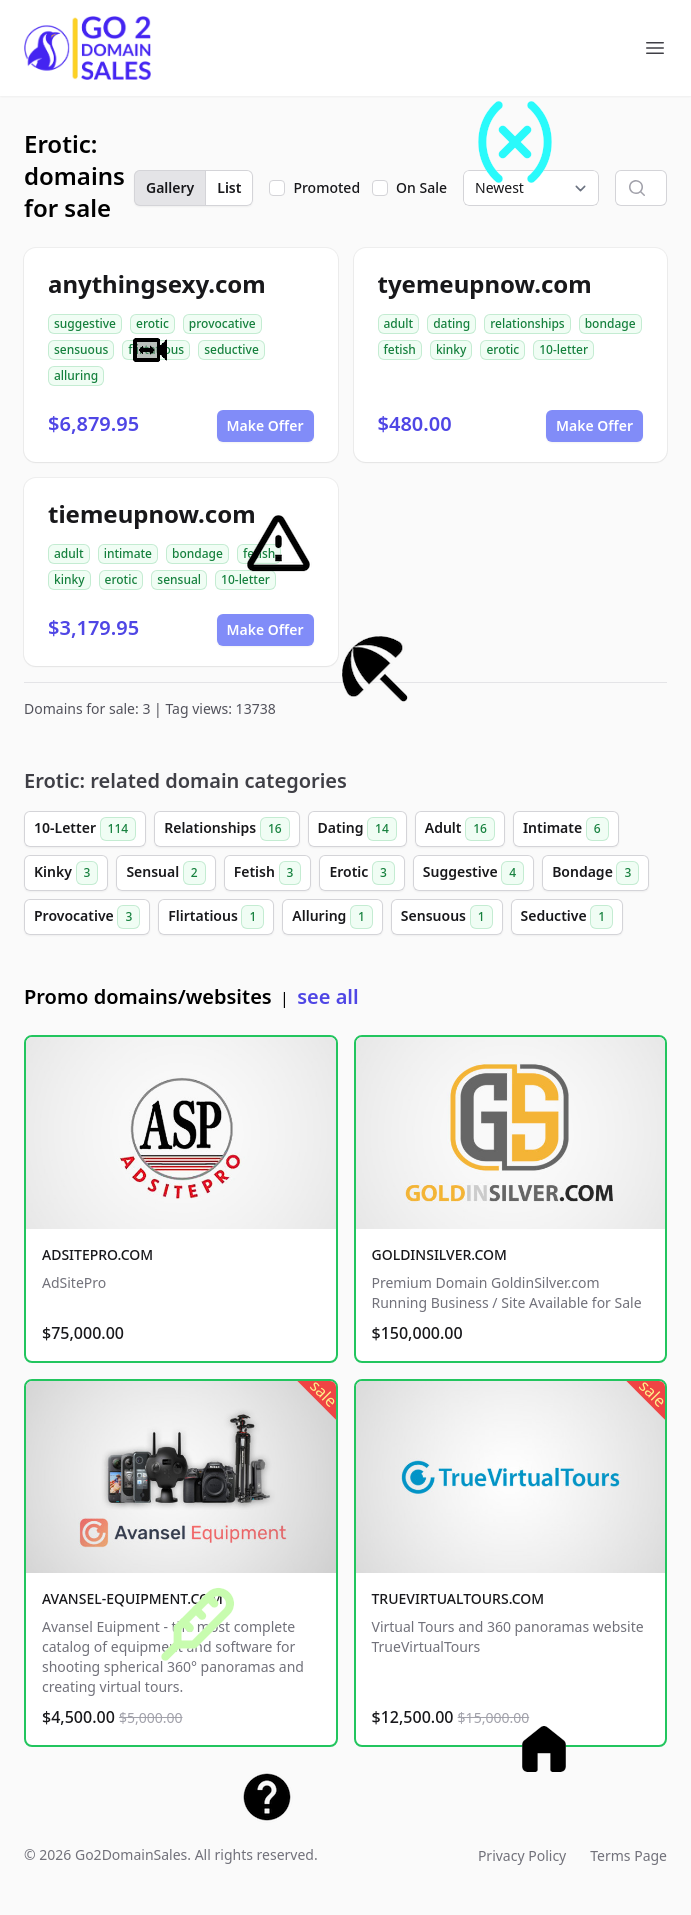  I want to click on access help or support information, so click(267, 1797).